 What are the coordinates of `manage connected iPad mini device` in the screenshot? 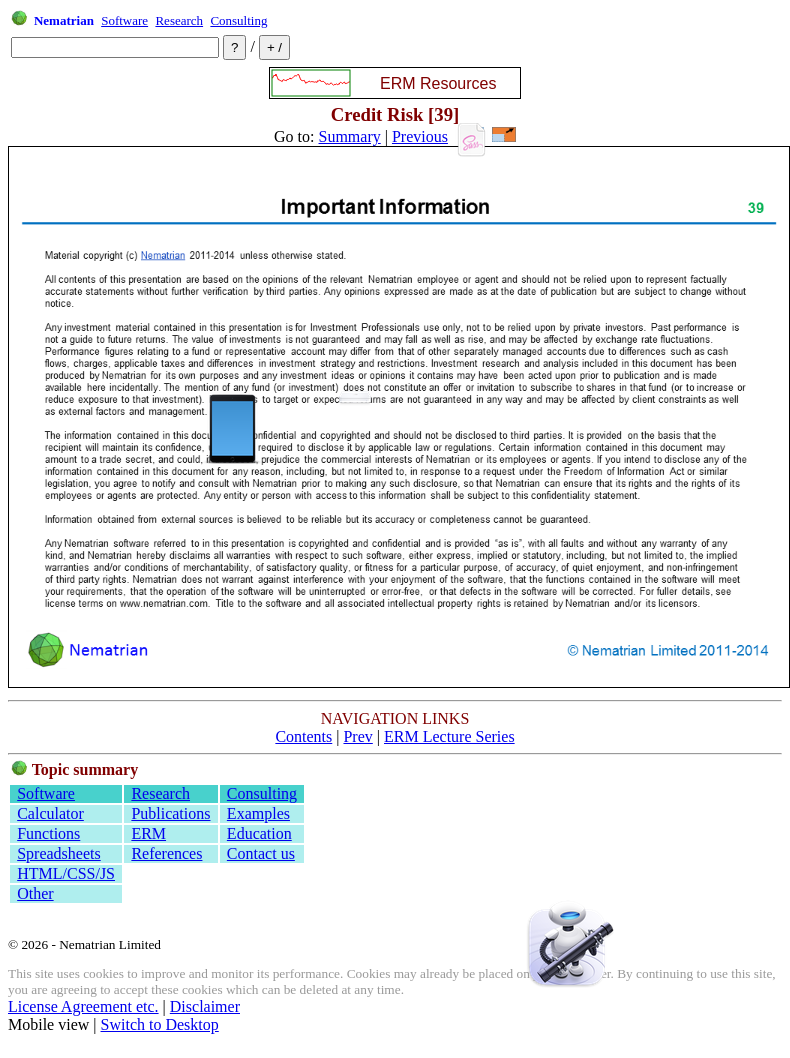 It's located at (232, 422).